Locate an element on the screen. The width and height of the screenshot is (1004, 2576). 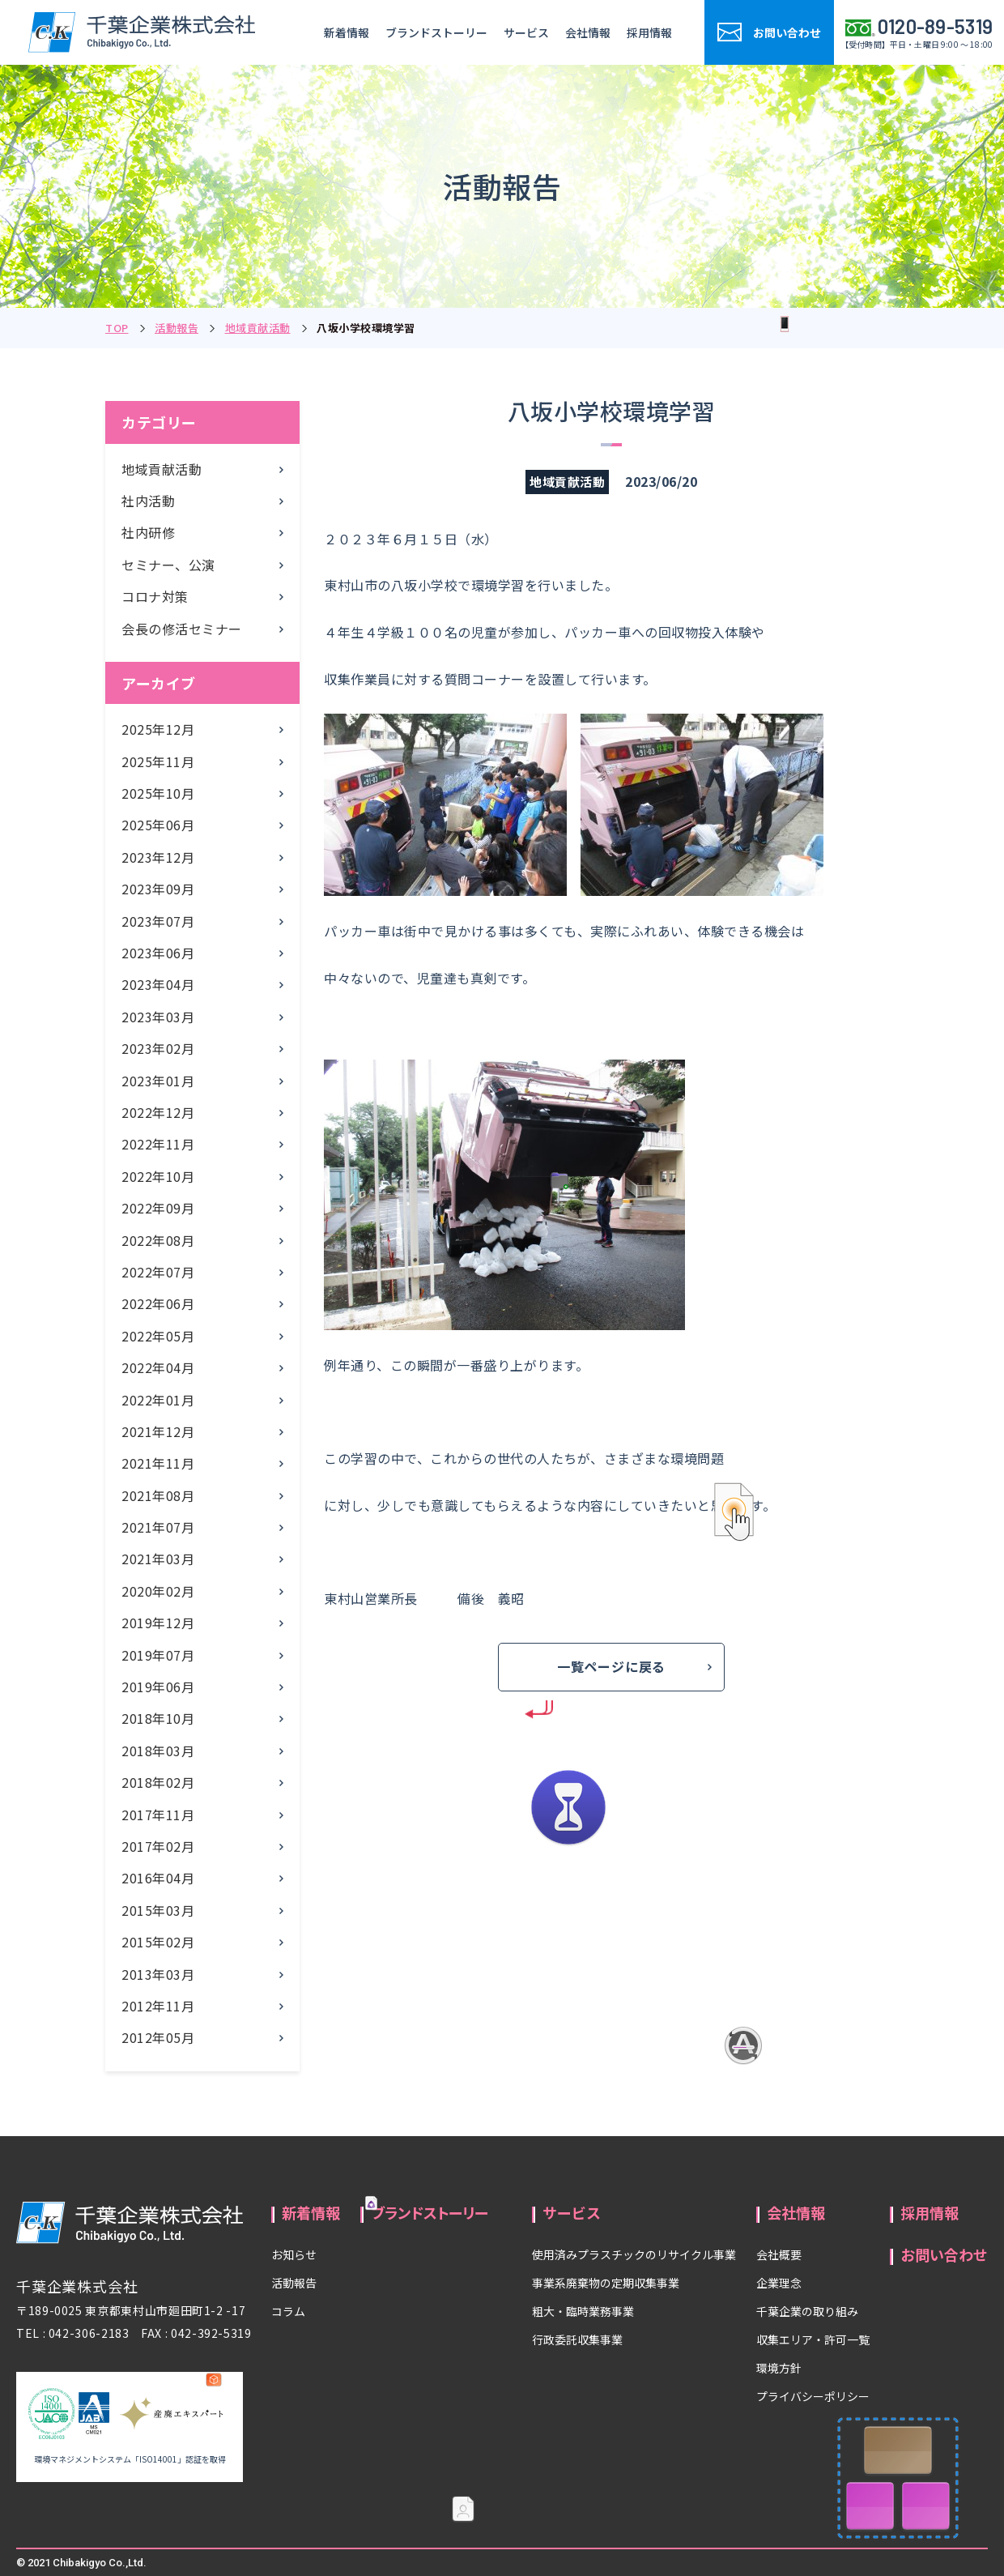
create a new folder is located at coordinates (559, 1180).